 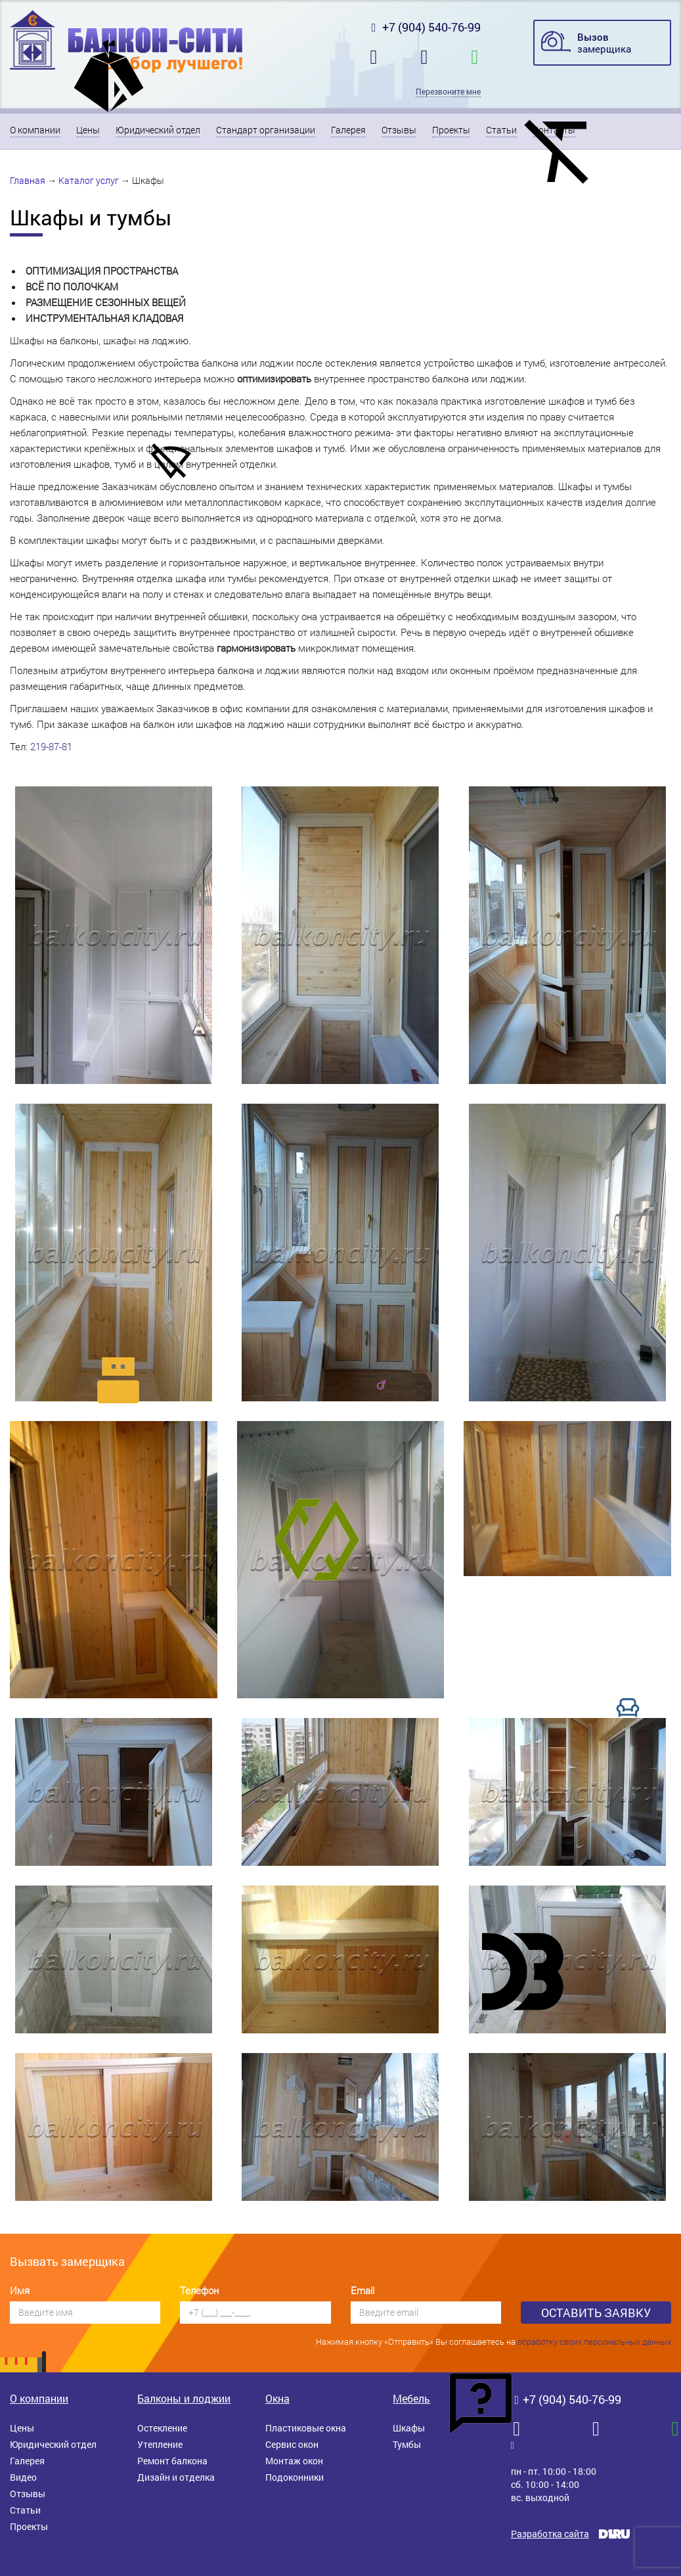 What do you see at coordinates (171, 463) in the screenshot?
I see `indicates wifi is disabled or disconnected` at bounding box center [171, 463].